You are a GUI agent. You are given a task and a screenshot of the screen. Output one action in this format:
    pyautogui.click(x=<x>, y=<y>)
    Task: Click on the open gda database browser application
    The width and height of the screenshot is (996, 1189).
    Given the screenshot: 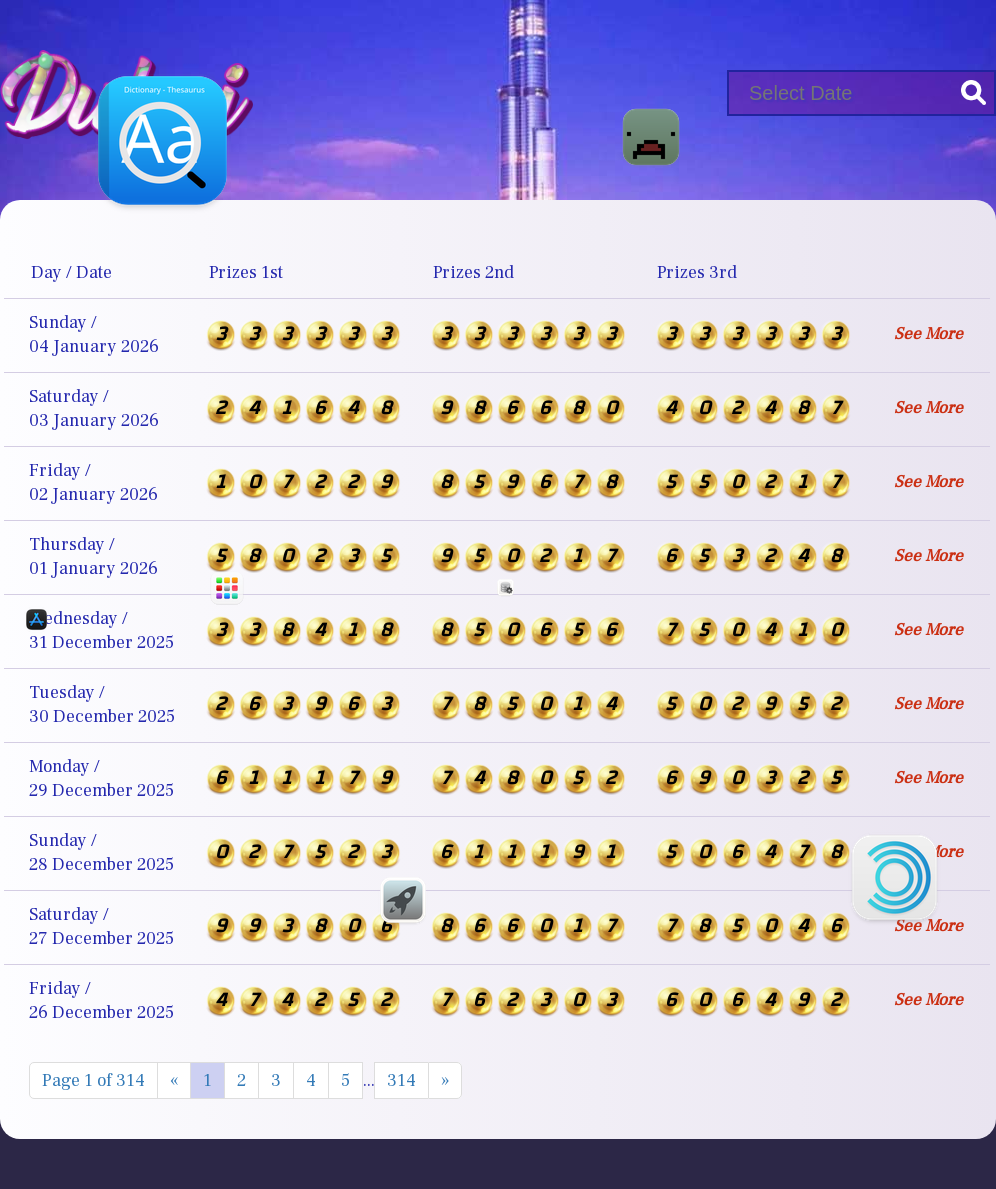 What is the action you would take?
    pyautogui.click(x=505, y=587)
    